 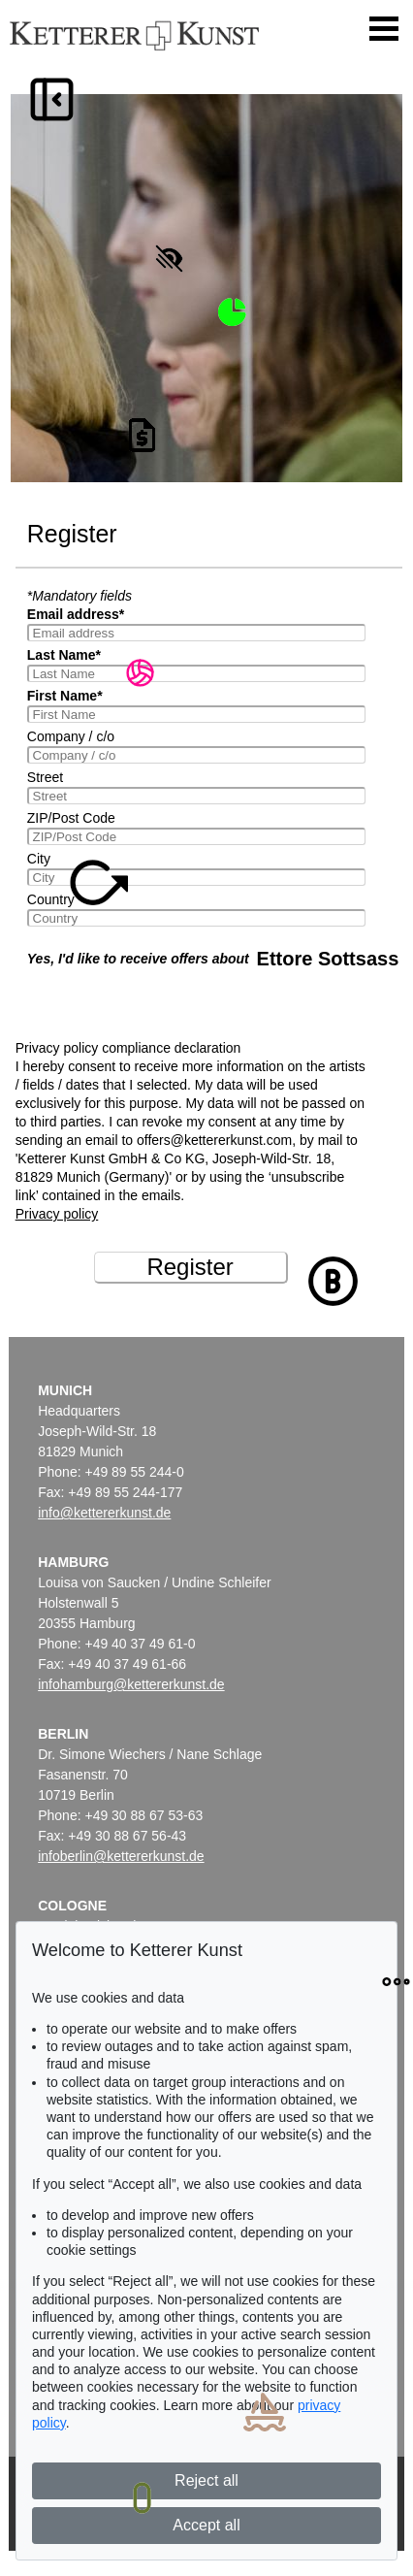 I want to click on access sailing or boating features, so click(x=265, y=2412).